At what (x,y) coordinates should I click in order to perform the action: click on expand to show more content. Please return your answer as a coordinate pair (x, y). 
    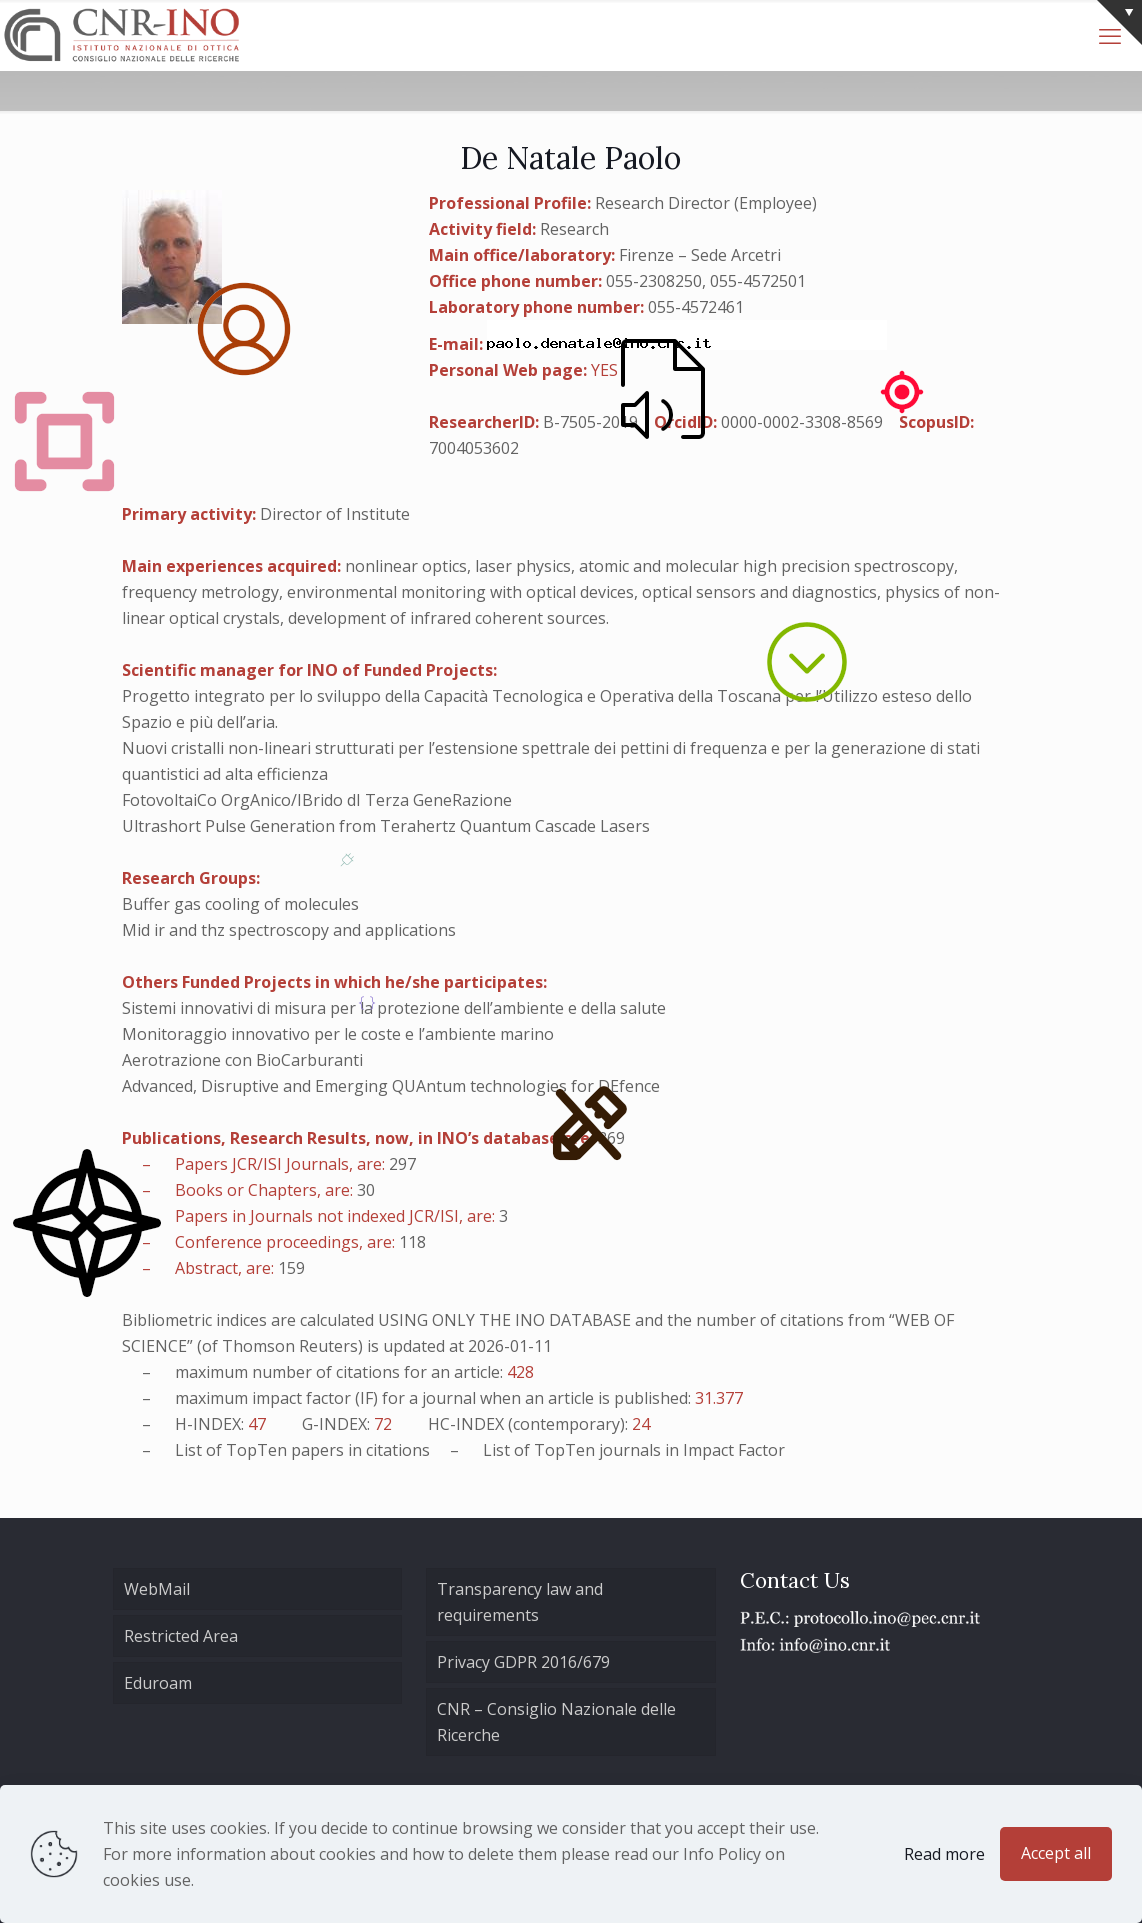
    Looking at the image, I should click on (807, 662).